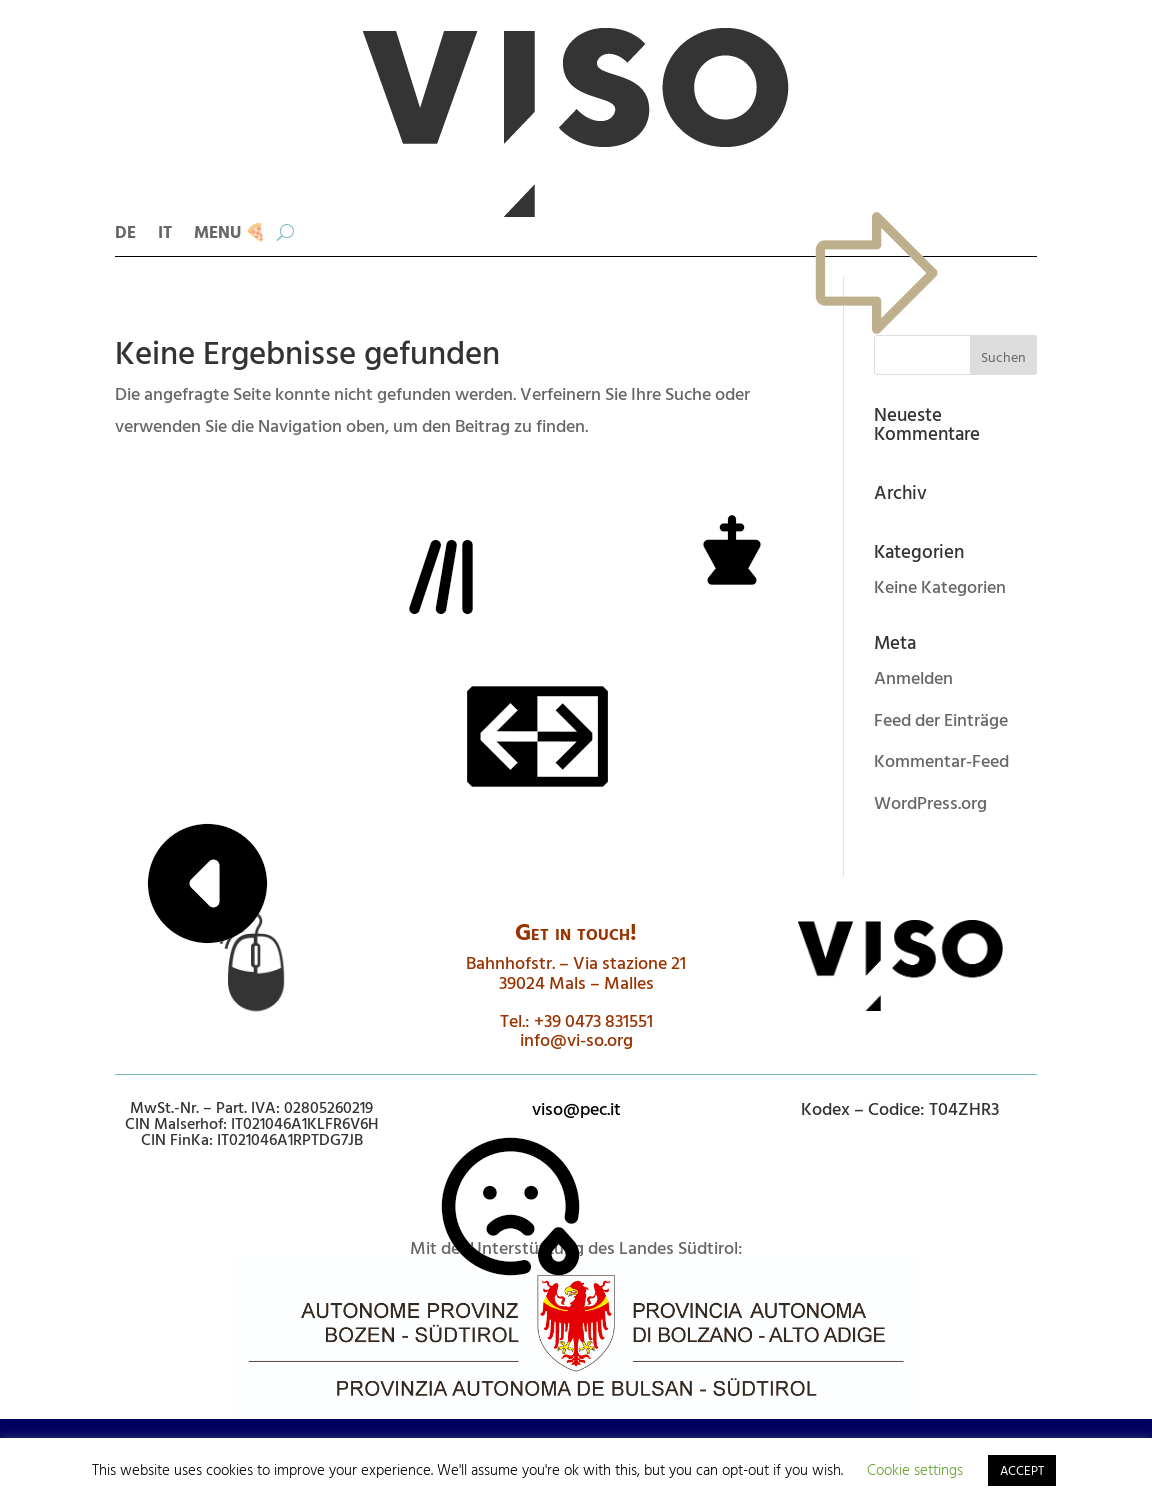 The height and width of the screenshot is (1503, 1152). What do you see at coordinates (441, 577) in the screenshot?
I see `indicates a stack of leaning books or documents` at bounding box center [441, 577].